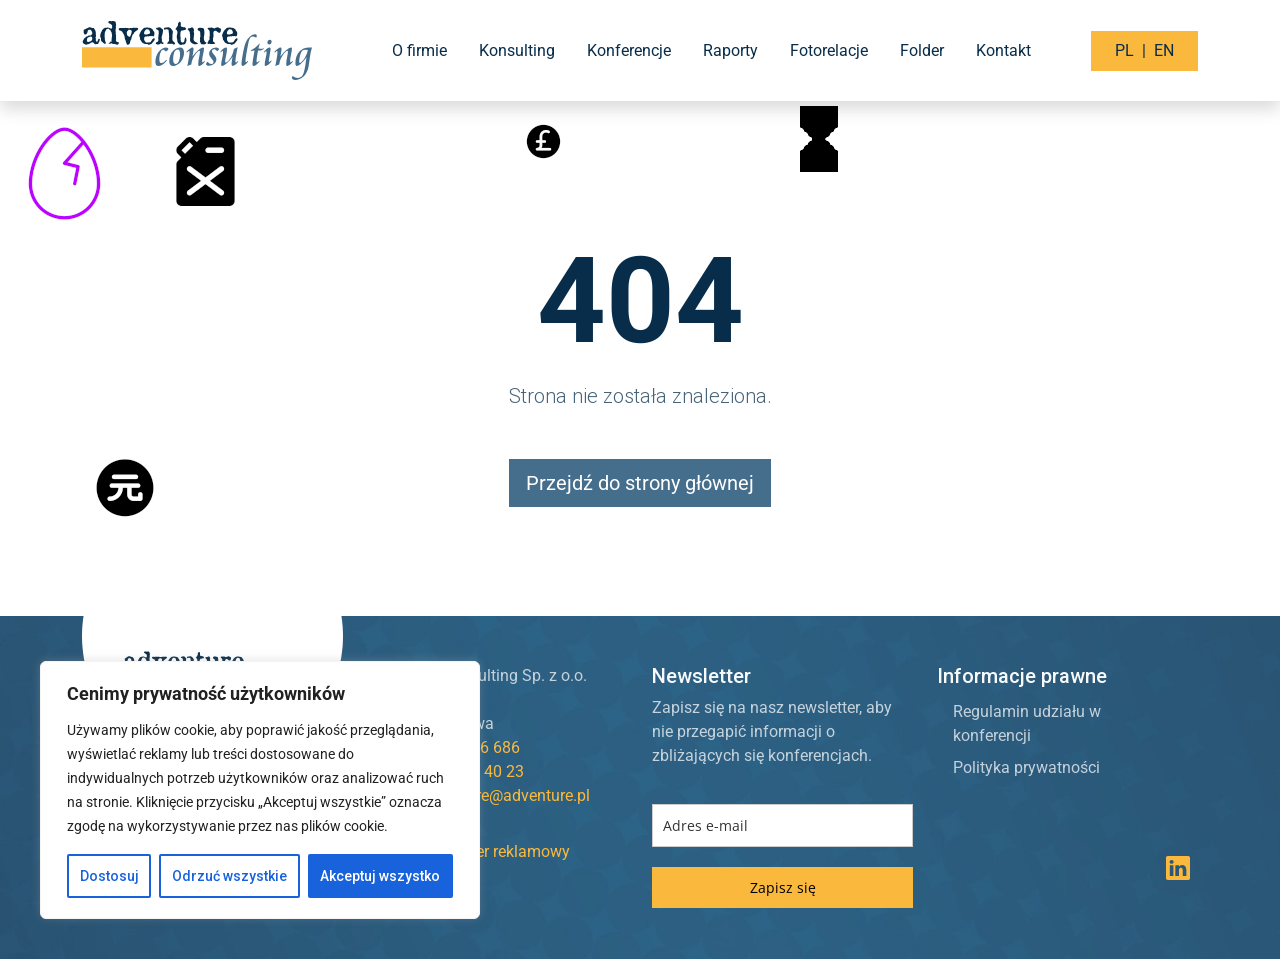  I want to click on indicates a process is in progress or loading, so click(819, 139).